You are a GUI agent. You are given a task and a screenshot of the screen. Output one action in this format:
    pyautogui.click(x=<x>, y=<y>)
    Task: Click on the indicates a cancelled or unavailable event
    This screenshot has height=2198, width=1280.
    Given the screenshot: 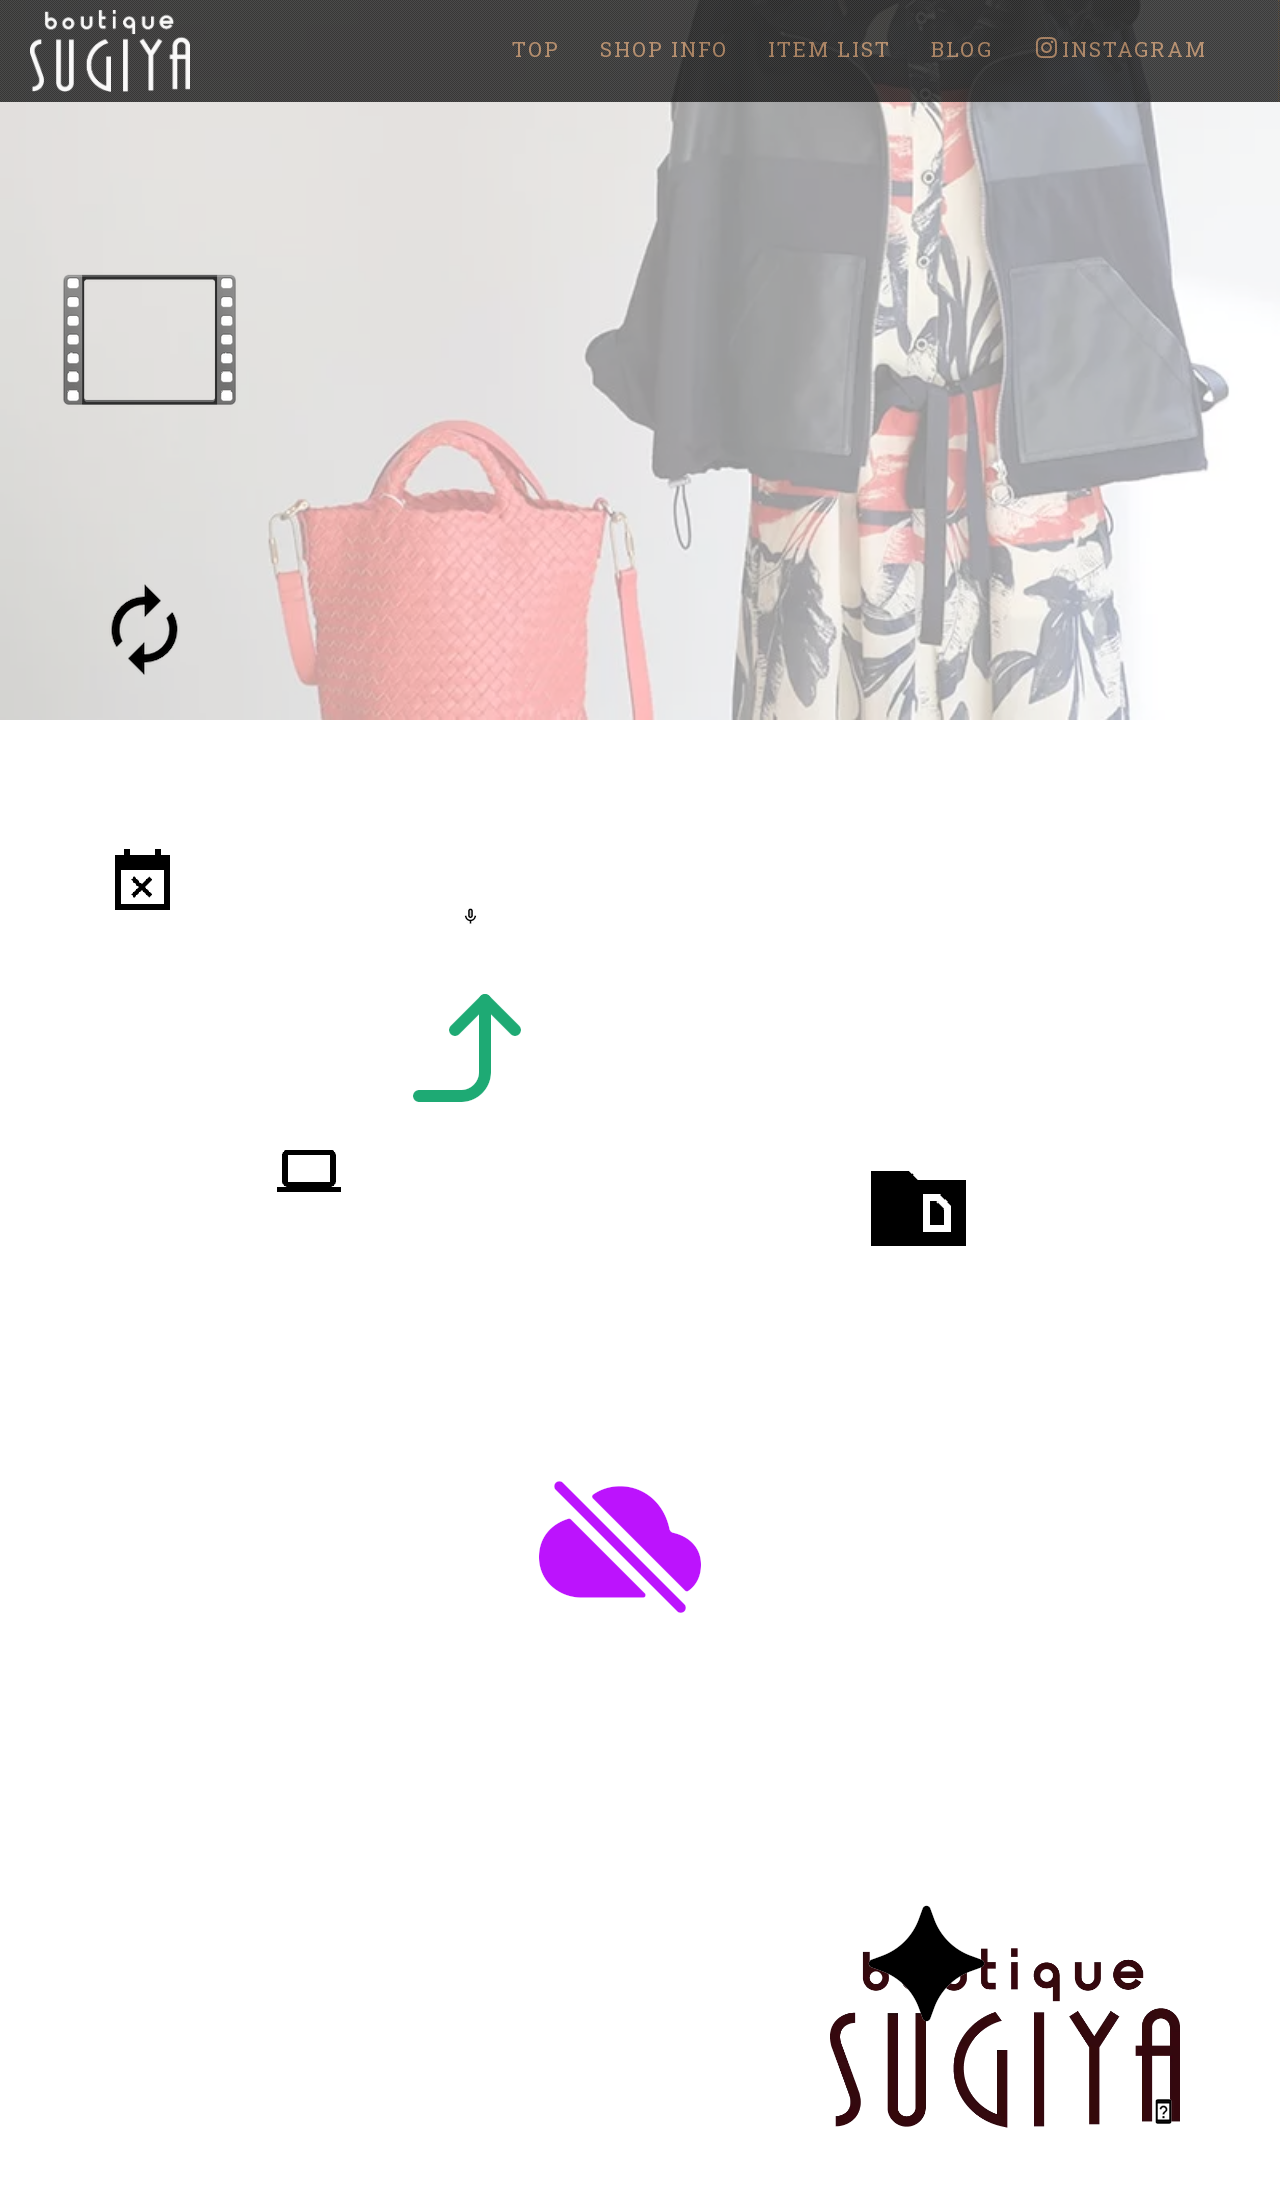 What is the action you would take?
    pyautogui.click(x=142, y=882)
    